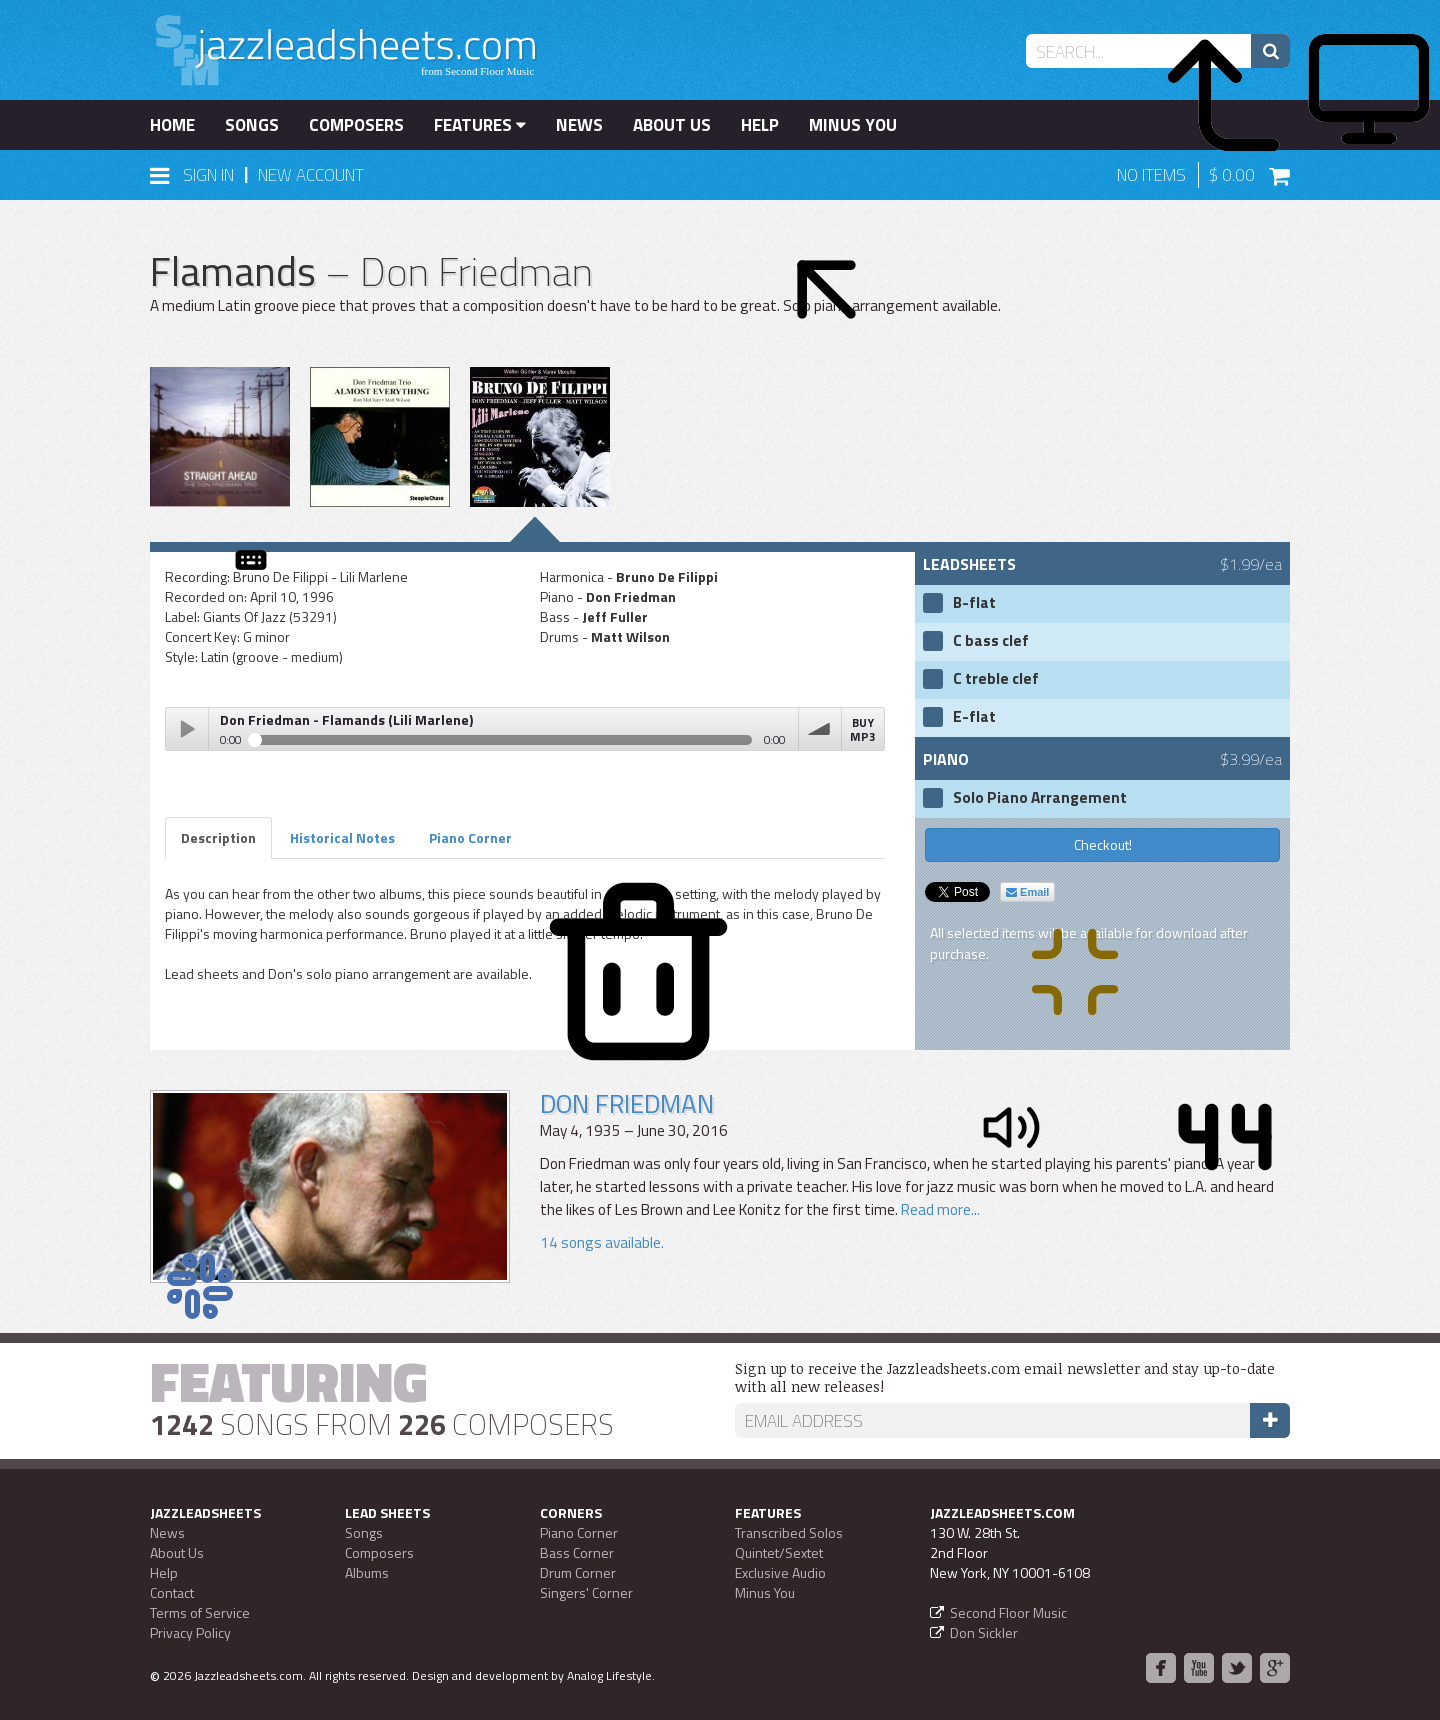 This screenshot has width=1440, height=1720. Describe the element at coordinates (826, 289) in the screenshot. I see `navigate back to previous screen` at that location.